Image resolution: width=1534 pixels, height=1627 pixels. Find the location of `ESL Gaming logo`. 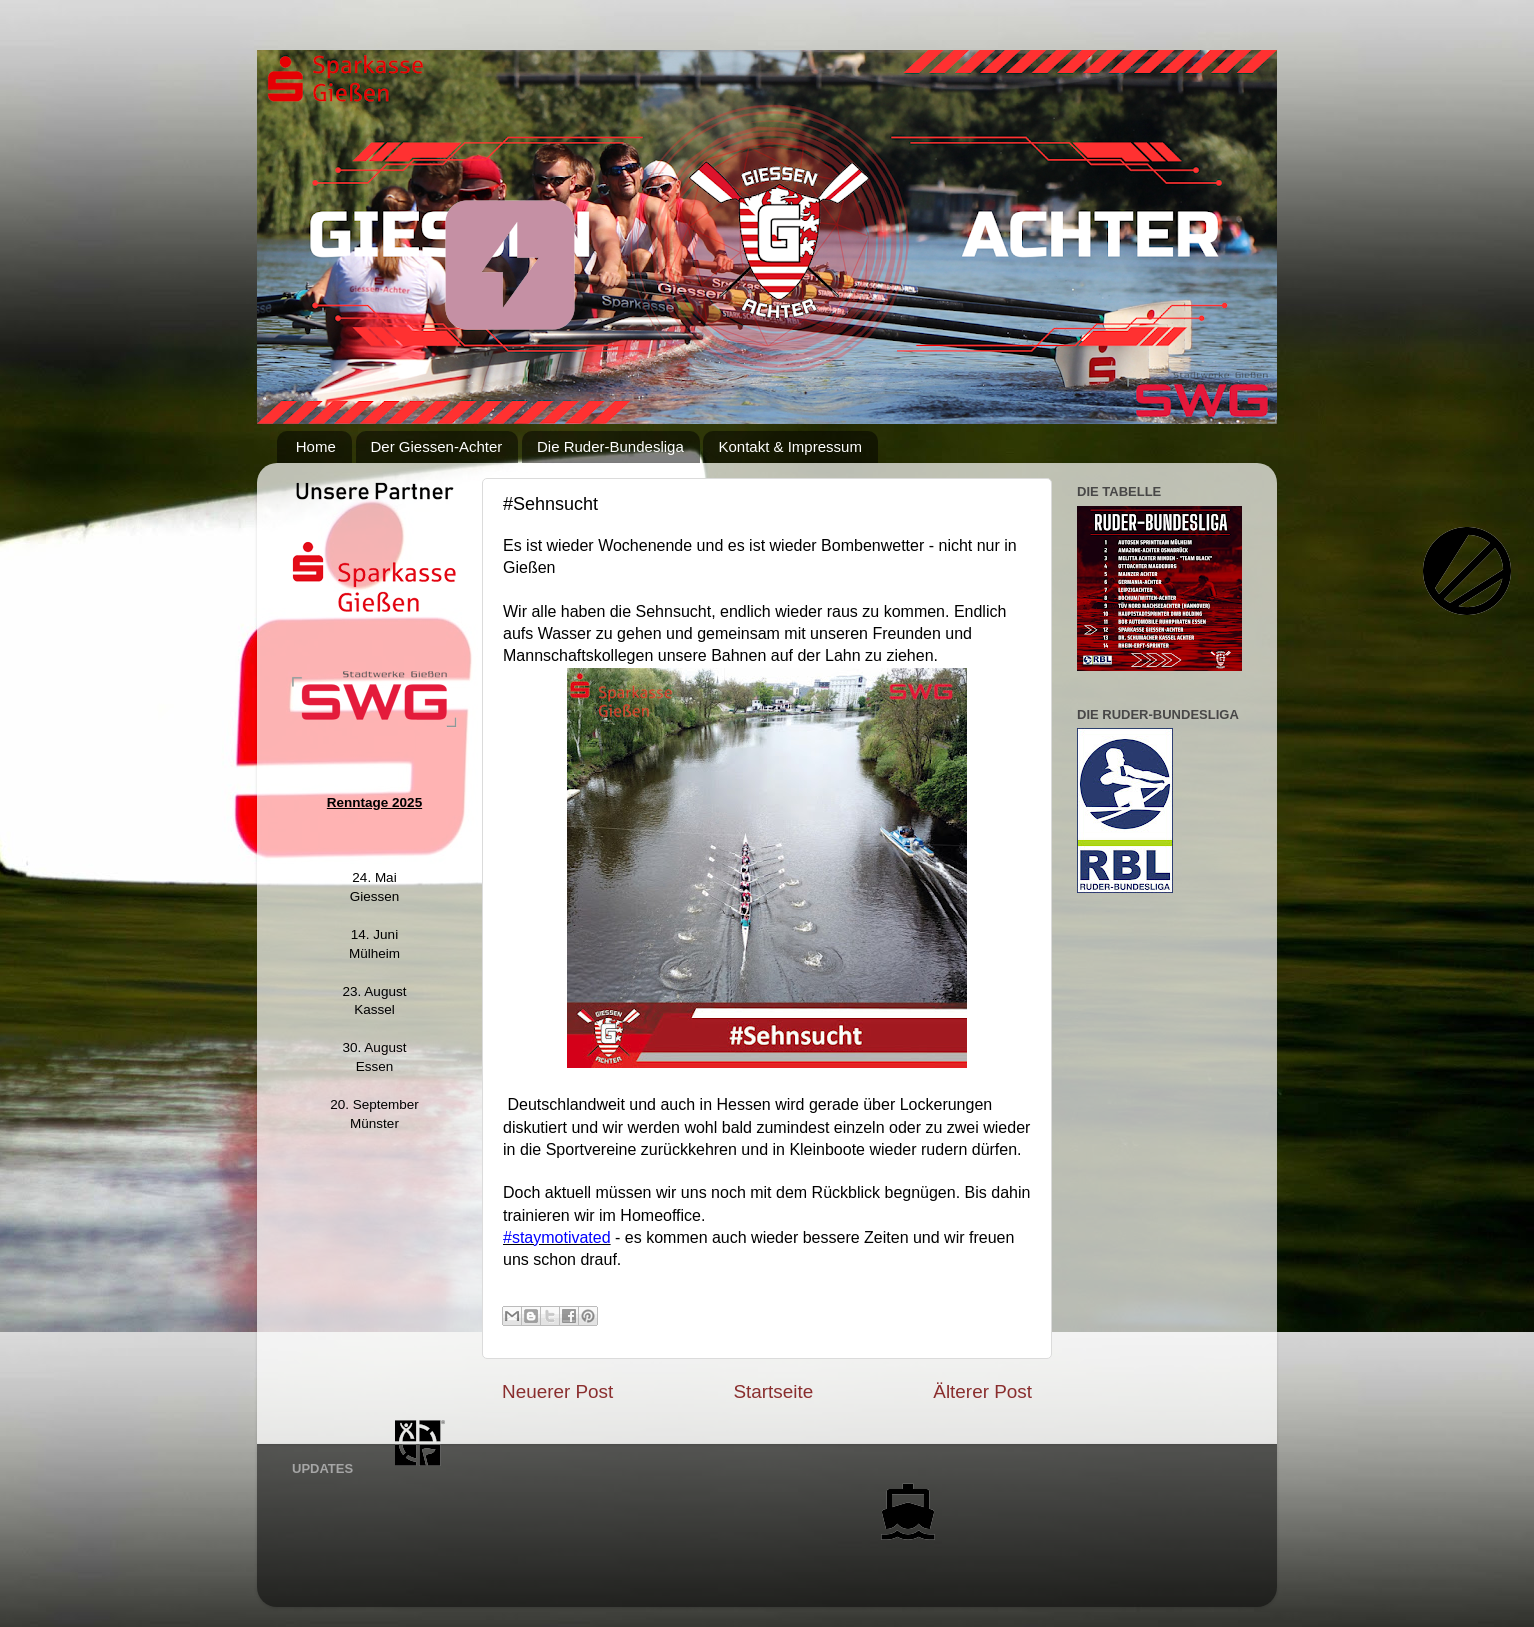

ESL Gaming logo is located at coordinates (1467, 571).